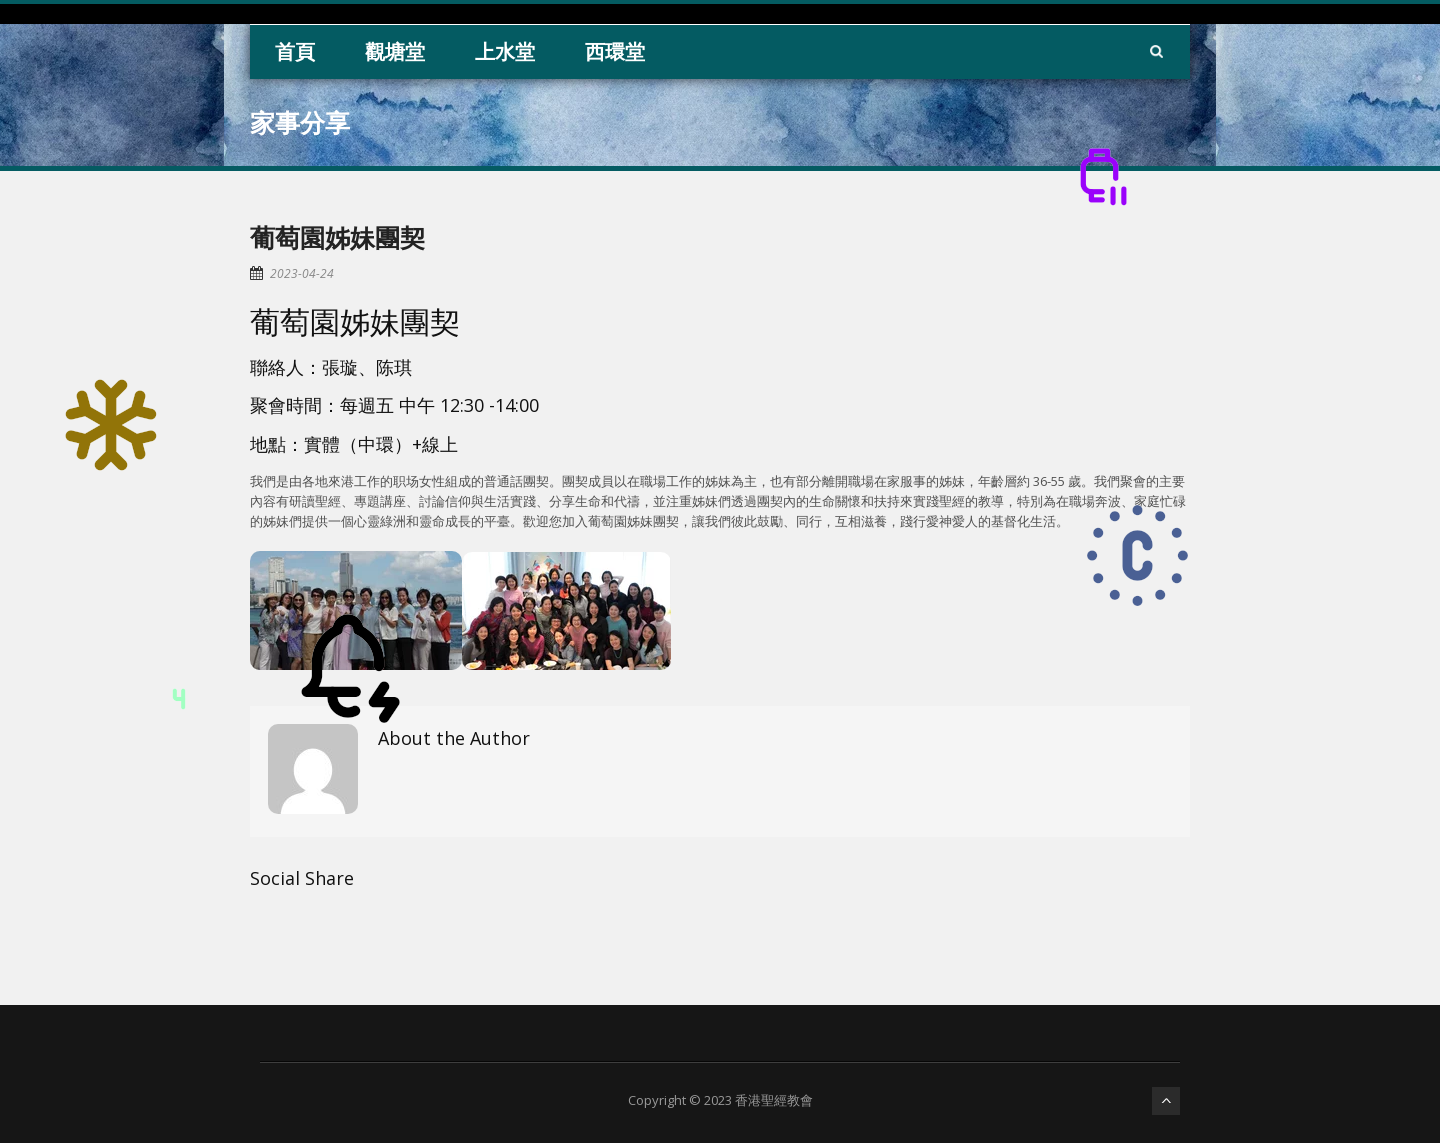 The width and height of the screenshot is (1440, 1143). I want to click on activate cooling or air conditioning mode, so click(111, 425).